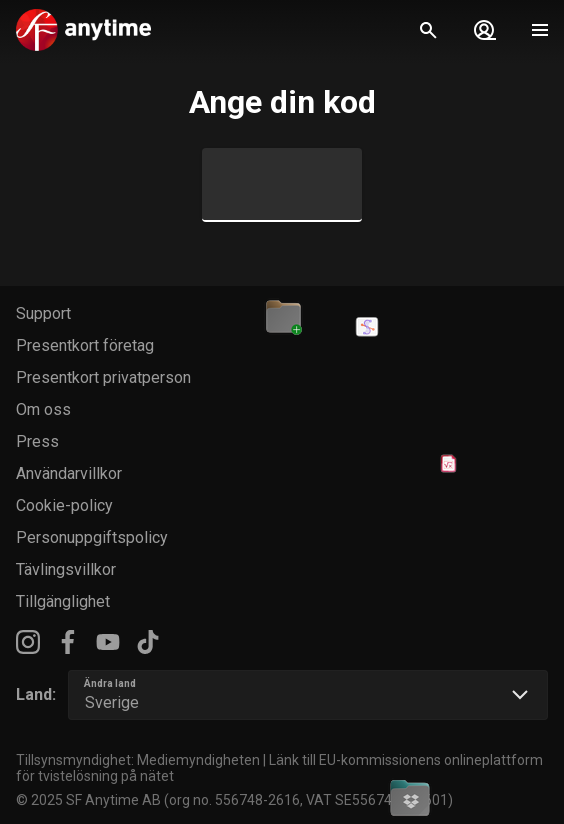  I want to click on create a new folder, so click(283, 316).